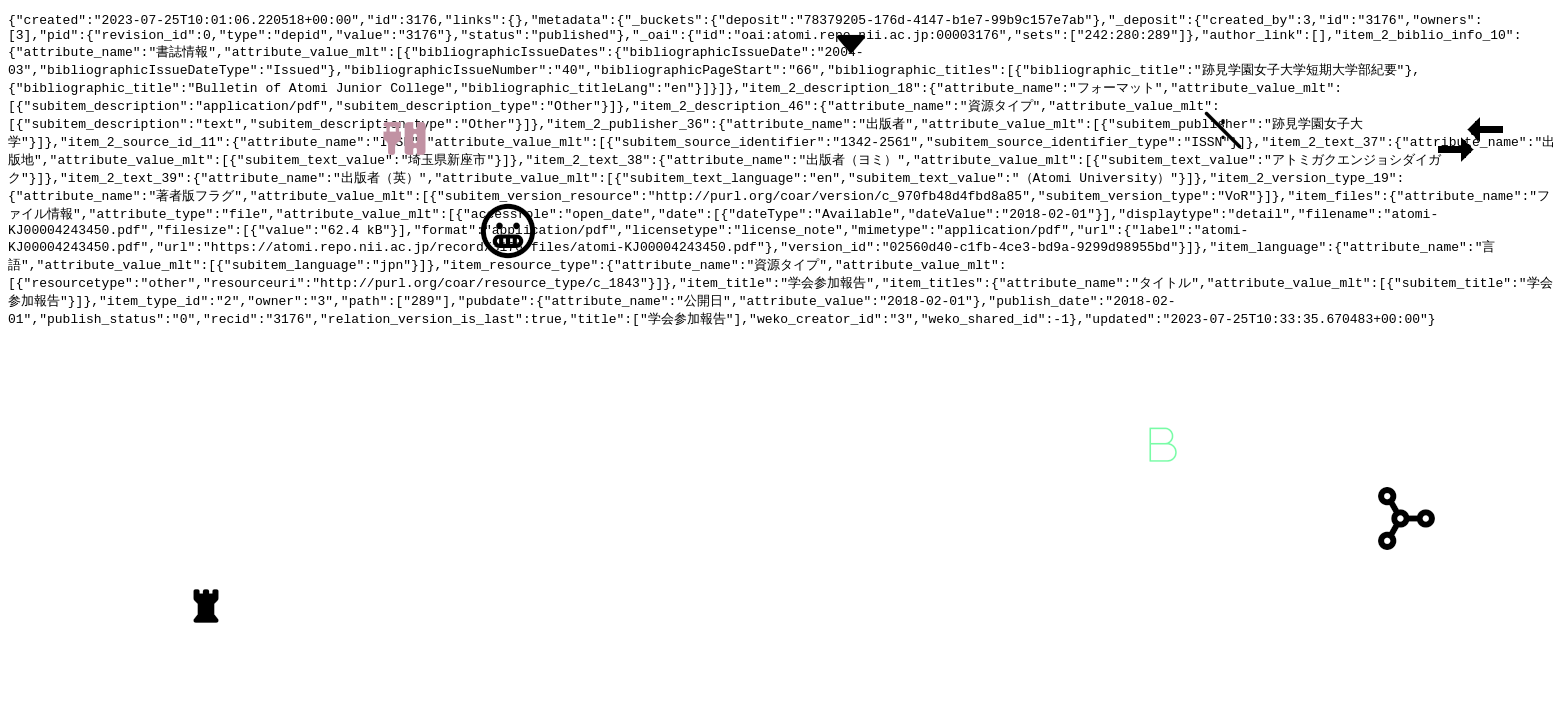  What do you see at coordinates (1470, 139) in the screenshot?
I see `compare two items or selections` at bounding box center [1470, 139].